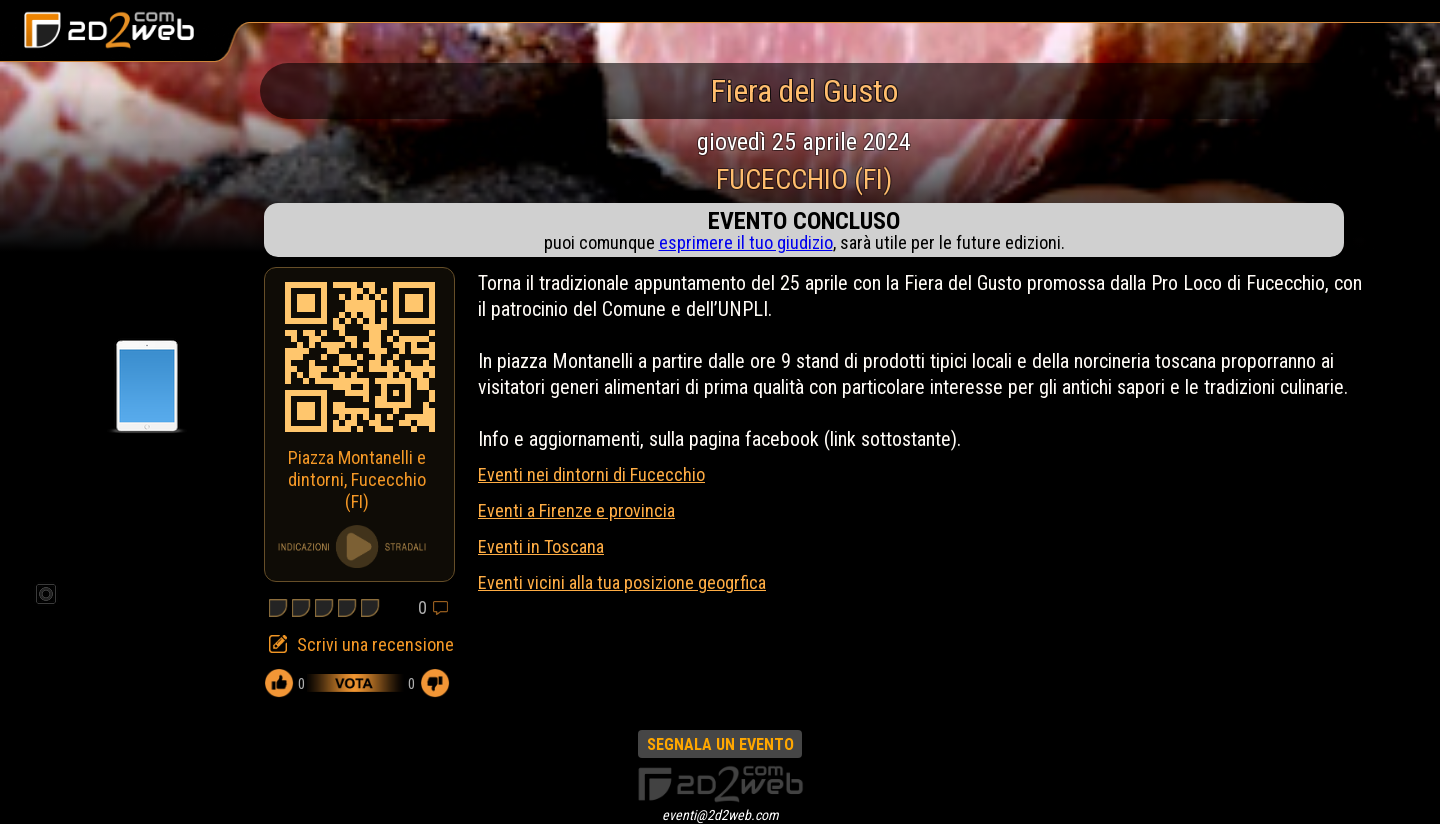  Describe the element at coordinates (147, 378) in the screenshot. I see `iPad Mini 3 device with cellular connectivity` at that location.